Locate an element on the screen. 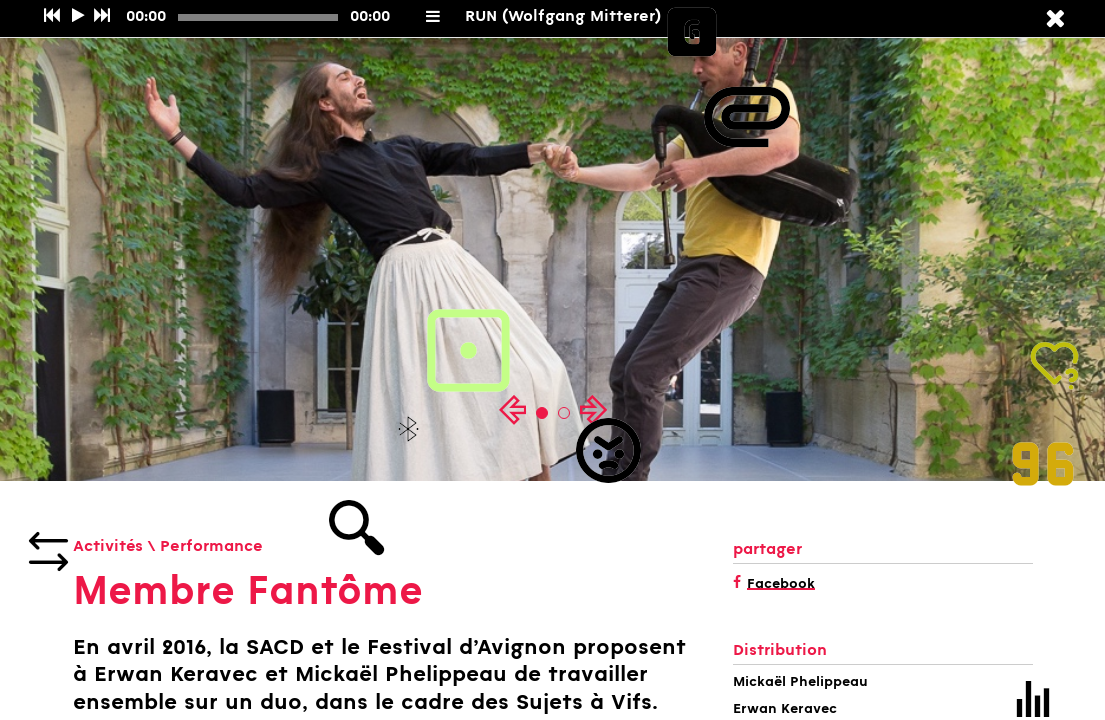  indicates an active bluetooth connection is located at coordinates (408, 429).